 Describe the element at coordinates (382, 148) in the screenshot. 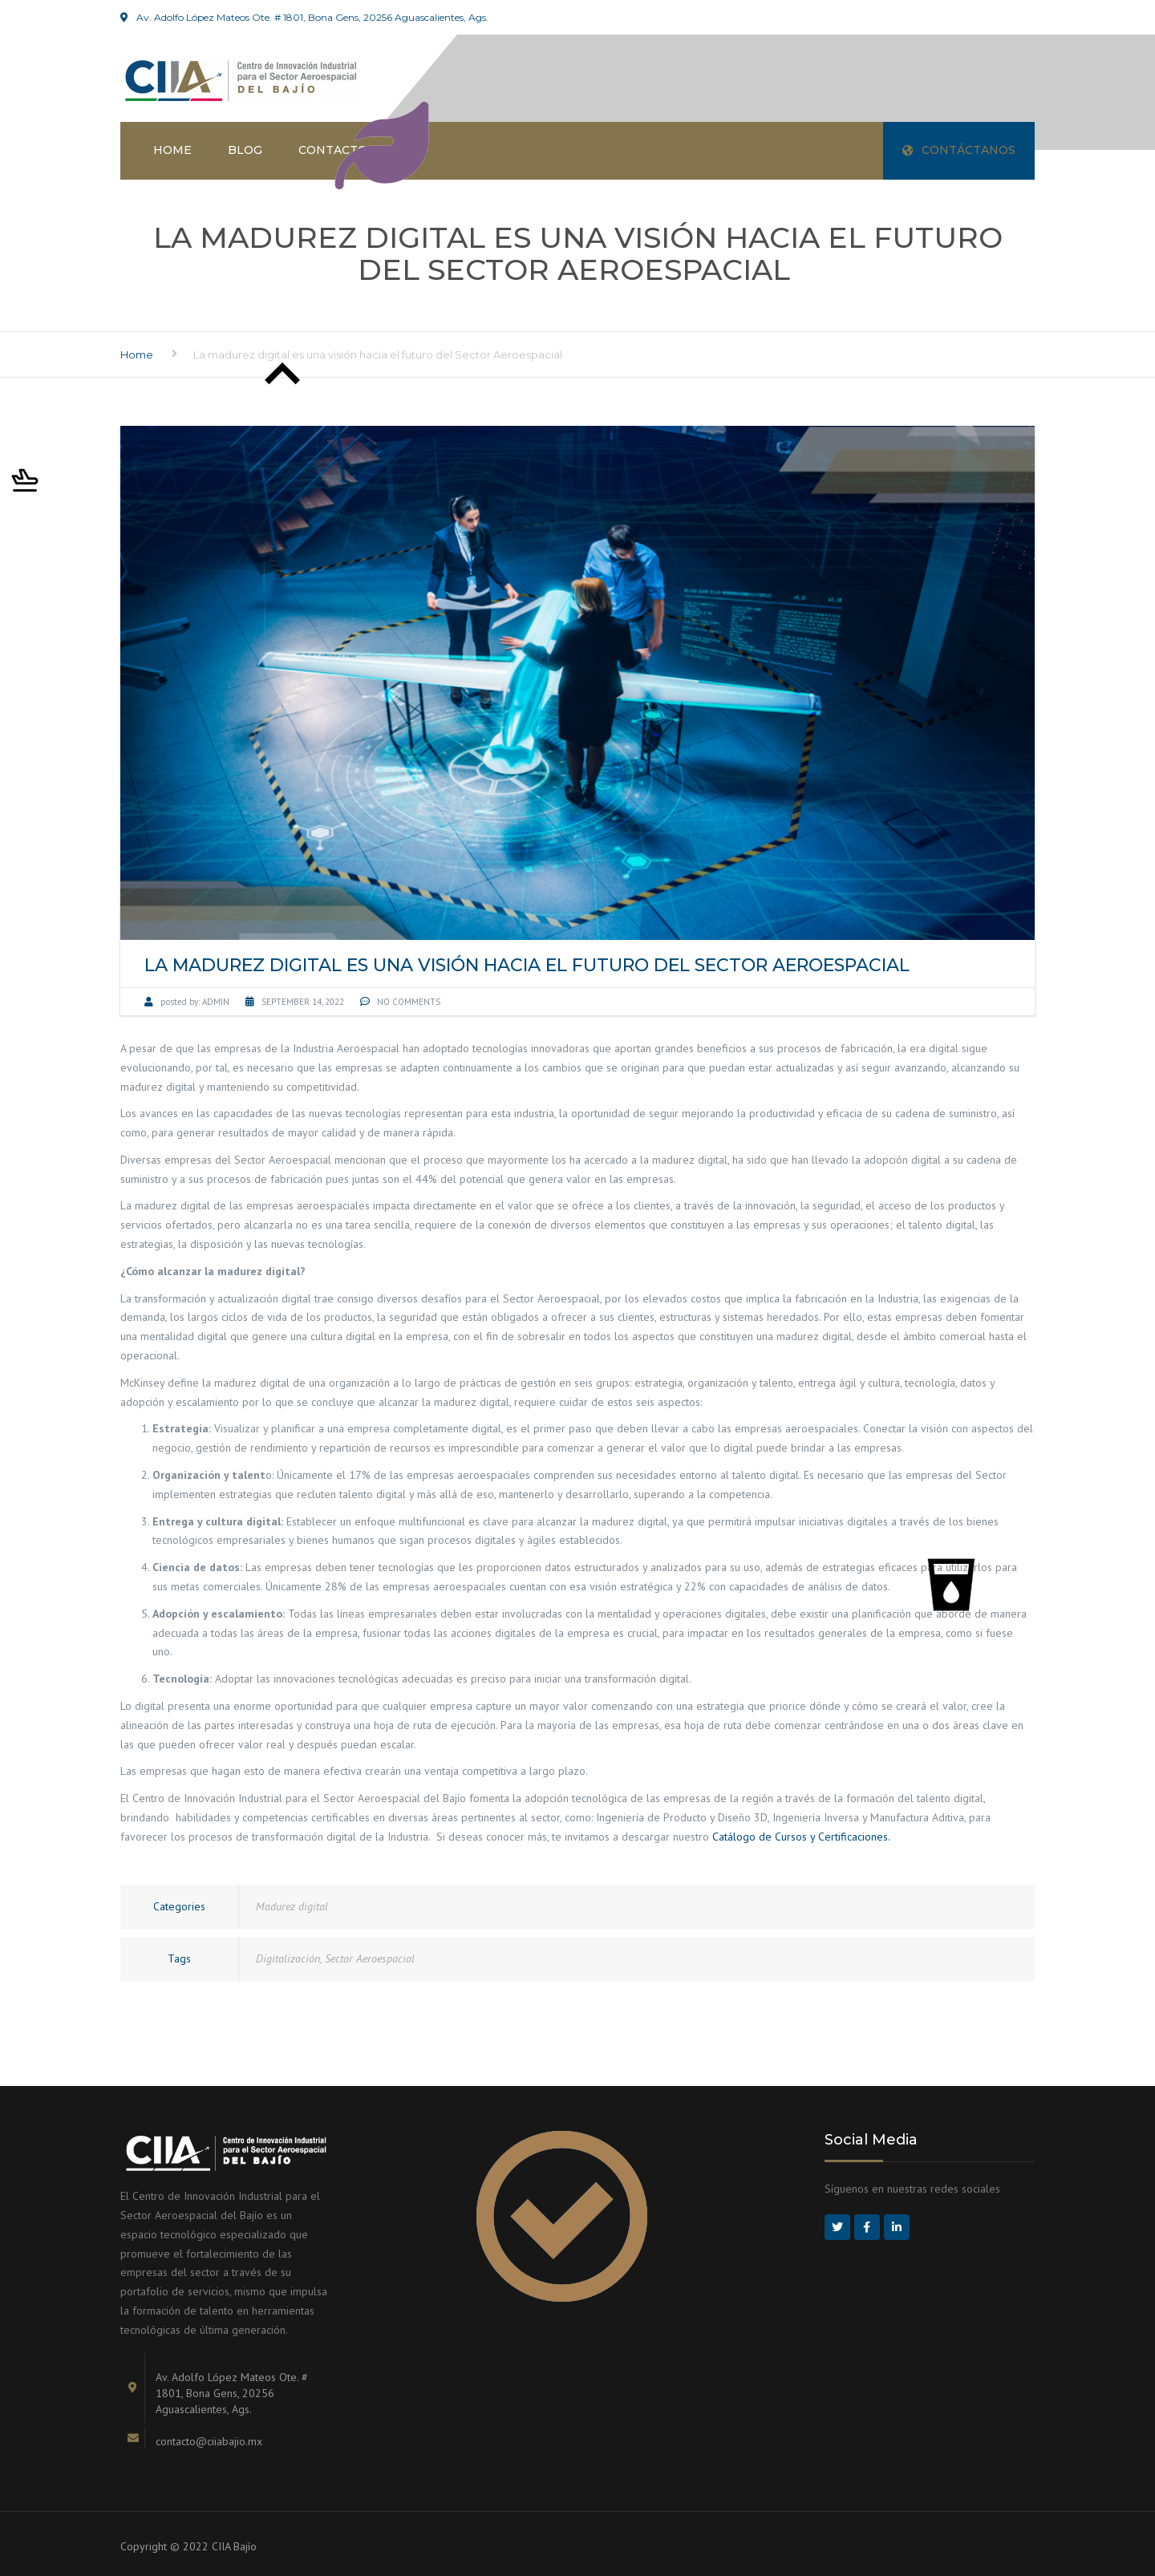

I see `indicates eco-friendly or sustainable option` at that location.